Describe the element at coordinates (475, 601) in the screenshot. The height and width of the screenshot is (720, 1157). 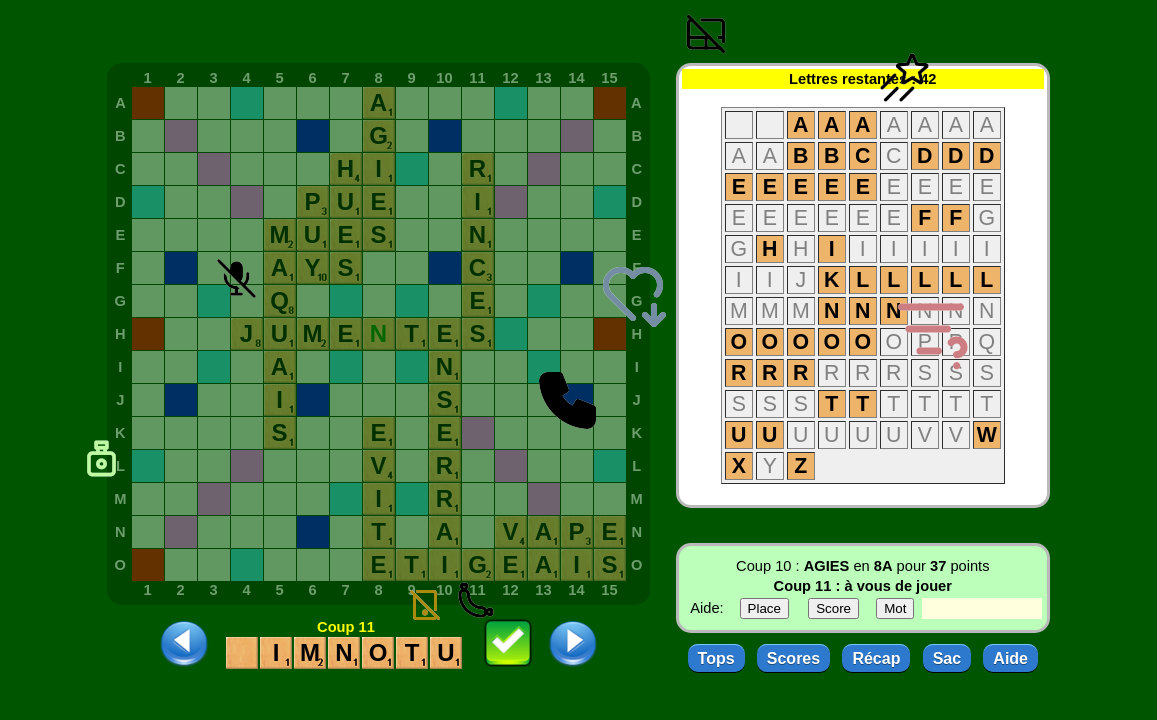
I see `food category or cuisine filter` at that location.